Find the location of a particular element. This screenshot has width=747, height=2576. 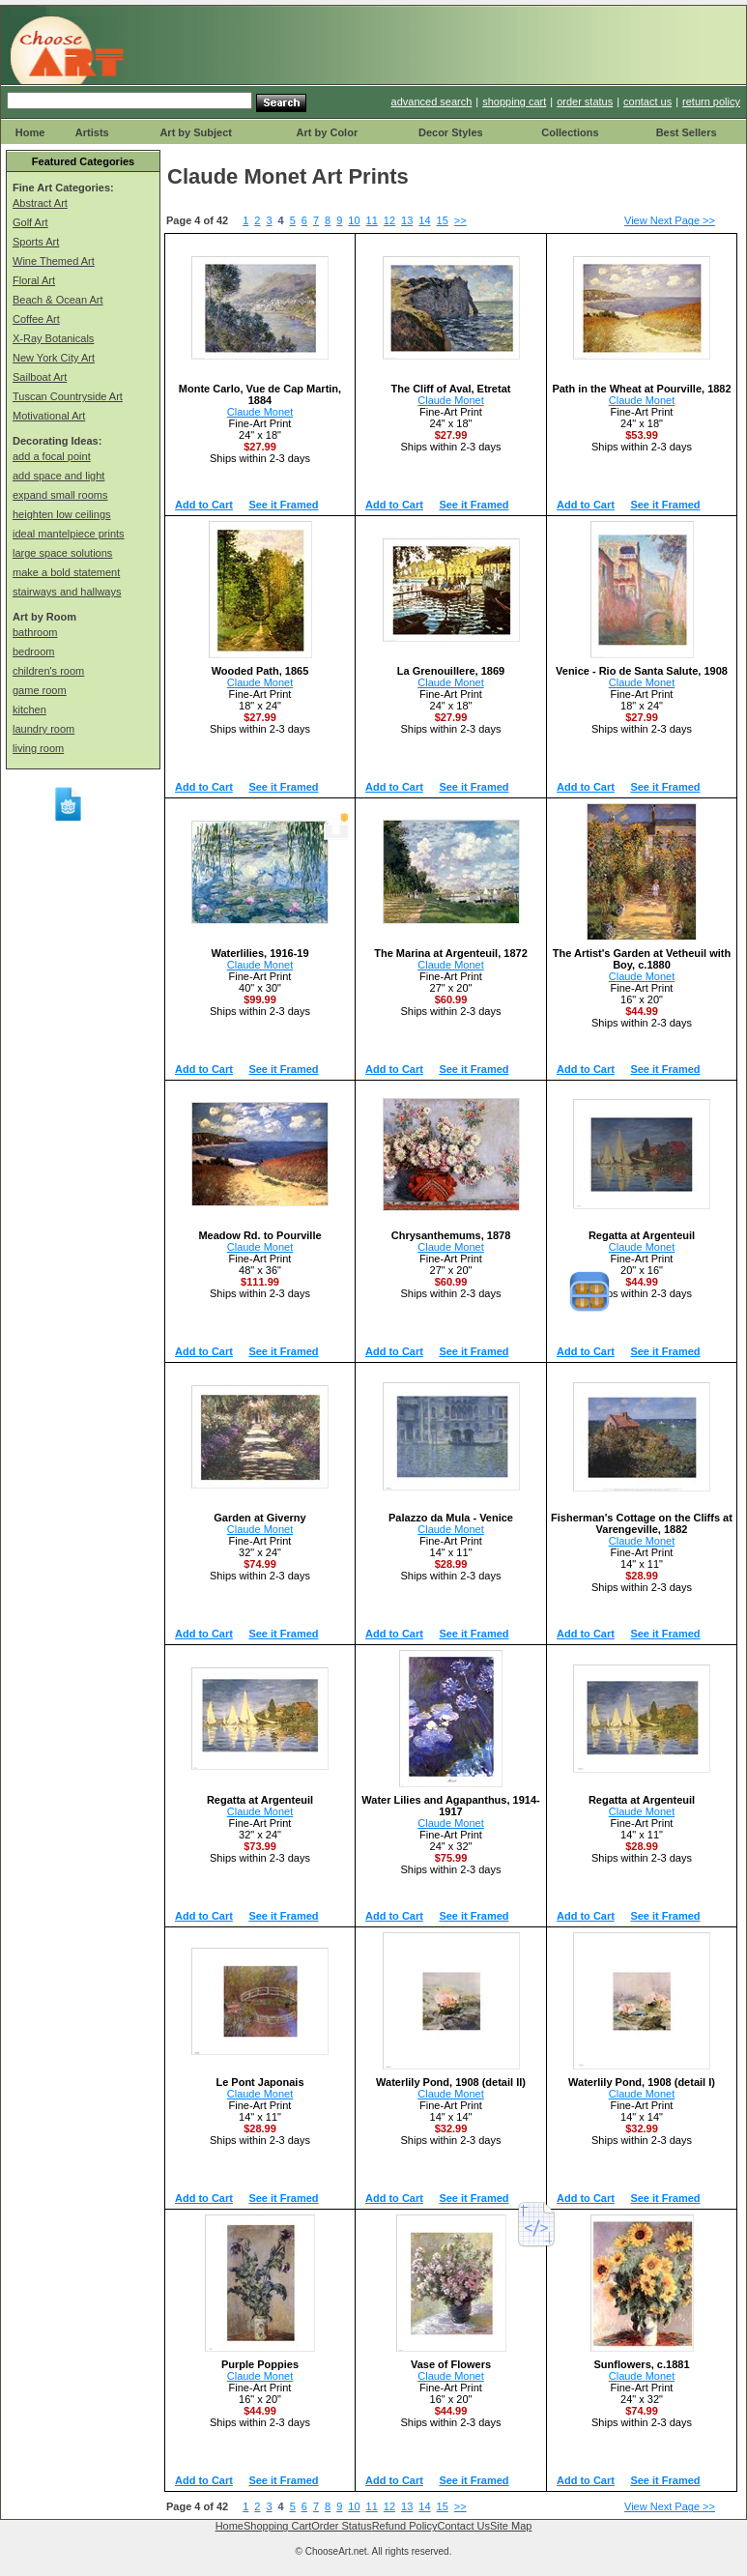

twig template file type indicator is located at coordinates (536, 2224).